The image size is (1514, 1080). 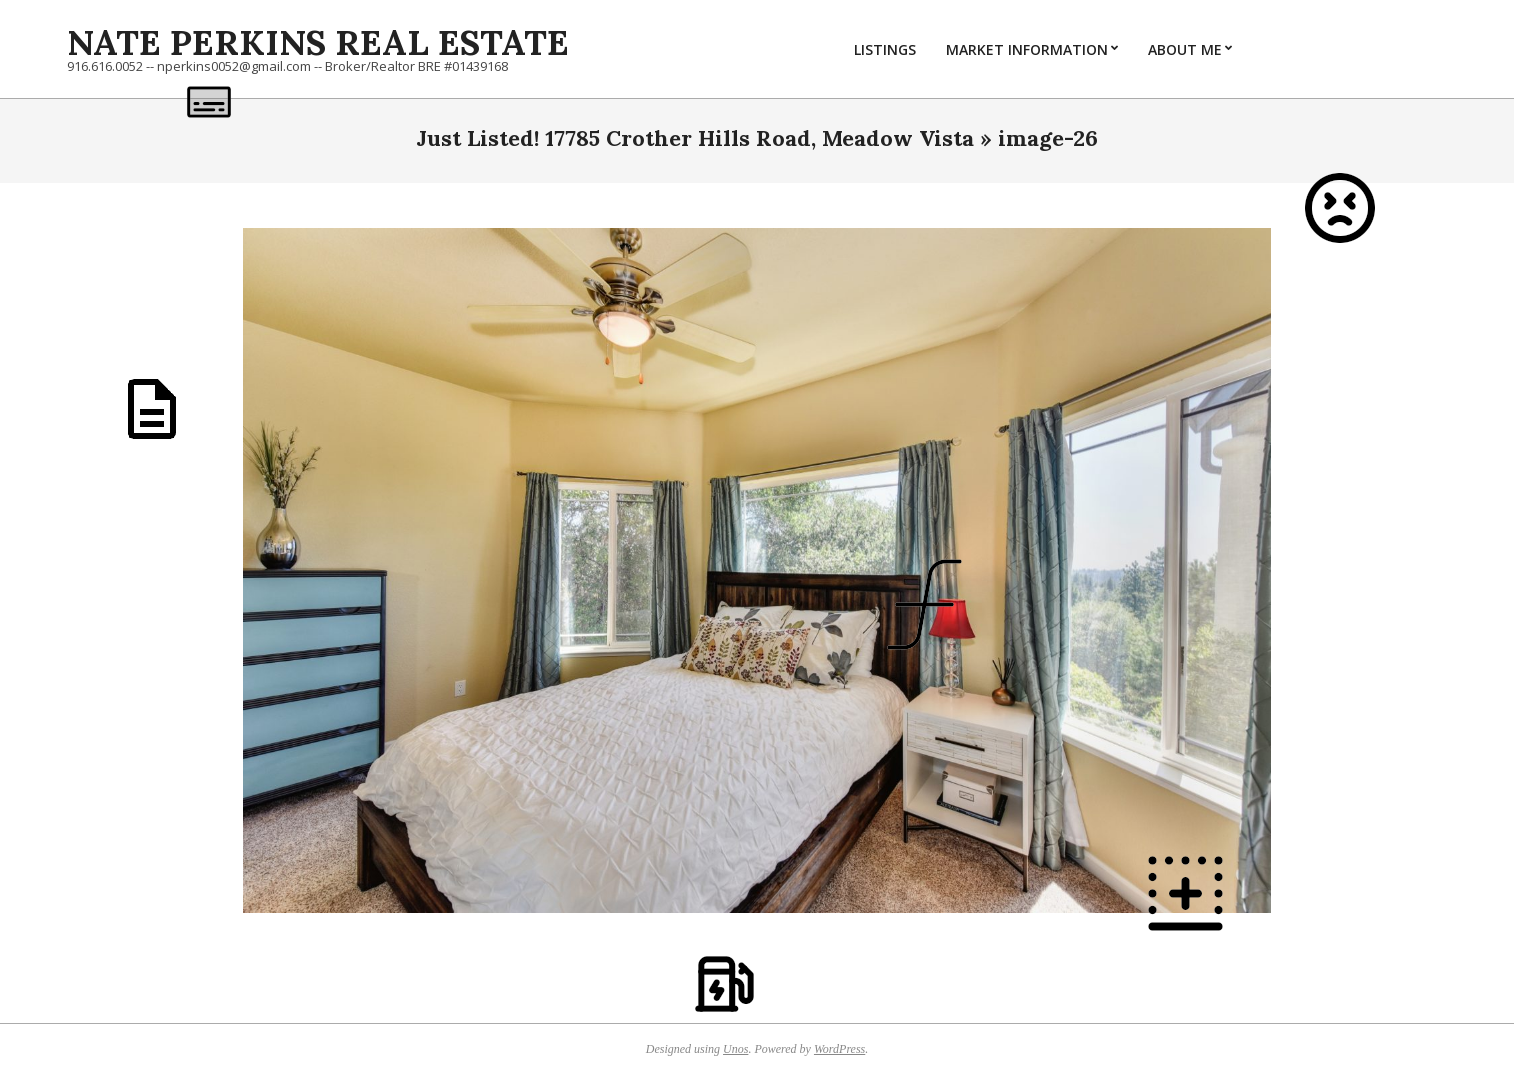 I want to click on express dissatisfaction or negative feedback, so click(x=1340, y=208).